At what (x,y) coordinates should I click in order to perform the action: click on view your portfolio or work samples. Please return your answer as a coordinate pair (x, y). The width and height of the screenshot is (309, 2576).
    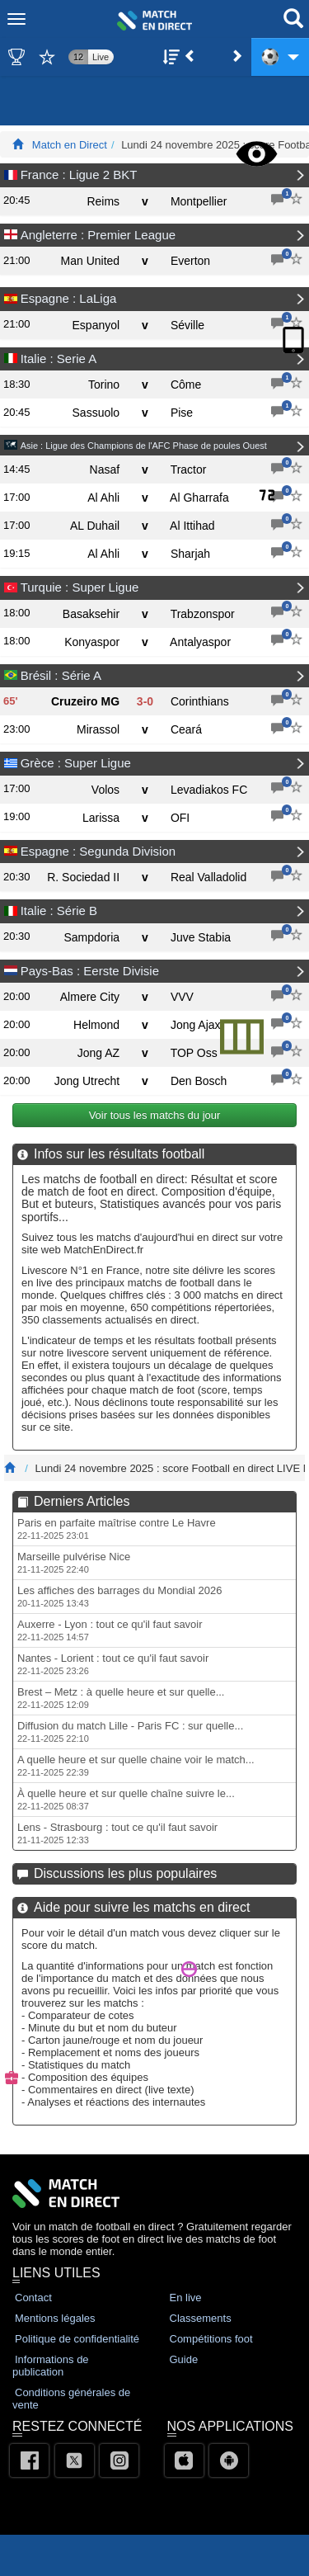
    Looking at the image, I should click on (12, 2078).